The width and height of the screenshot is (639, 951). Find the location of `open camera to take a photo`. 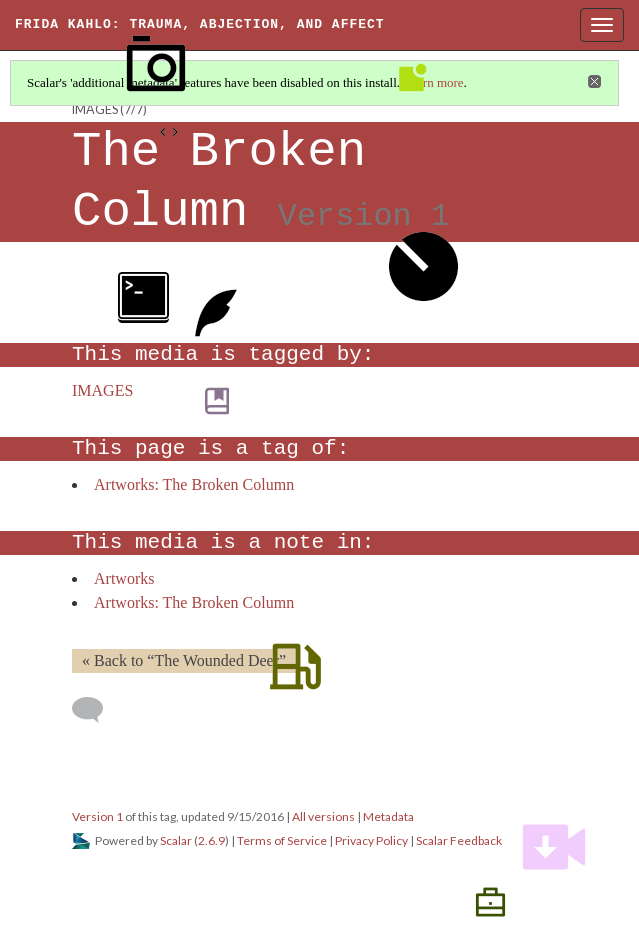

open camera to take a photo is located at coordinates (156, 65).